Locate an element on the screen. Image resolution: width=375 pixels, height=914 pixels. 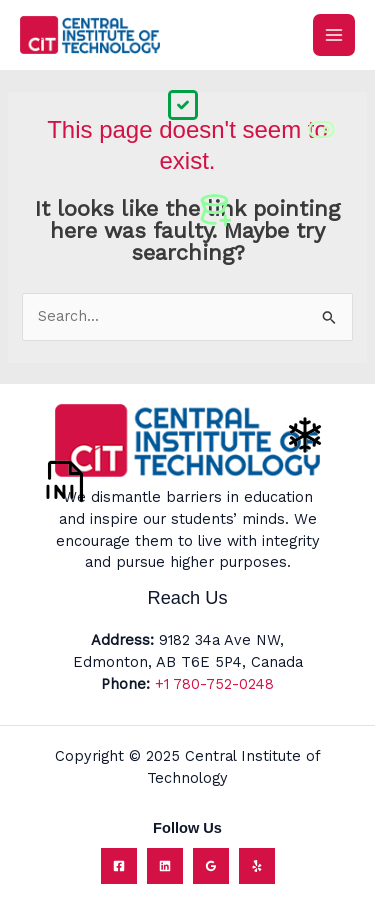
view or open an INI configuration file is located at coordinates (65, 481).